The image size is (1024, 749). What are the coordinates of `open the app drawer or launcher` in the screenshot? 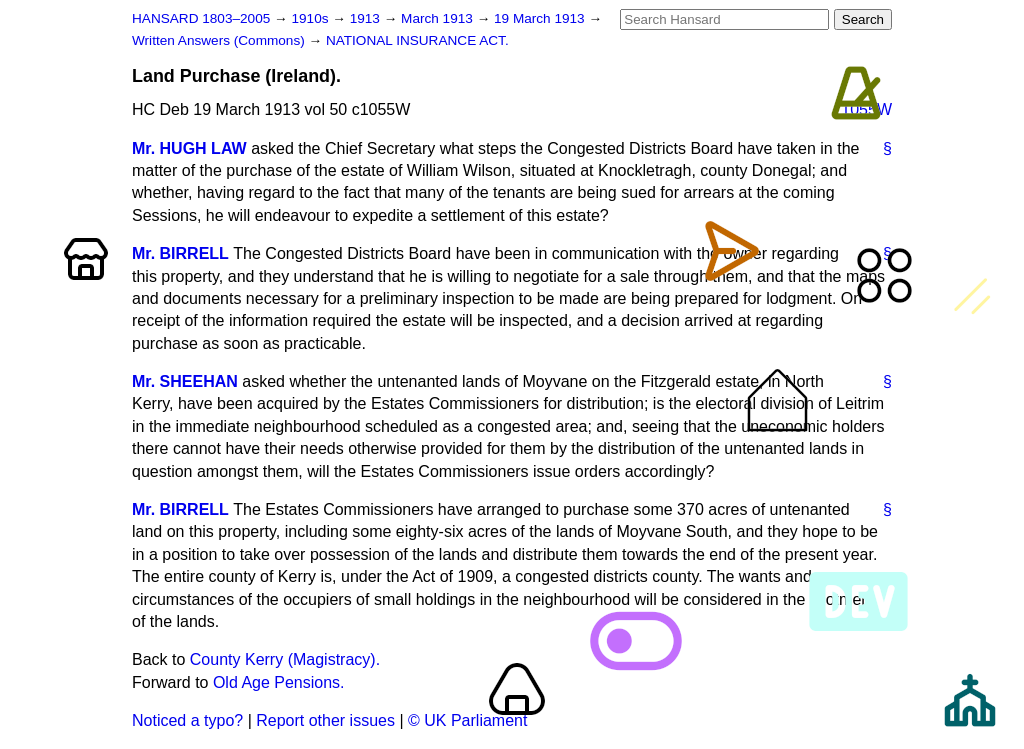 It's located at (884, 275).